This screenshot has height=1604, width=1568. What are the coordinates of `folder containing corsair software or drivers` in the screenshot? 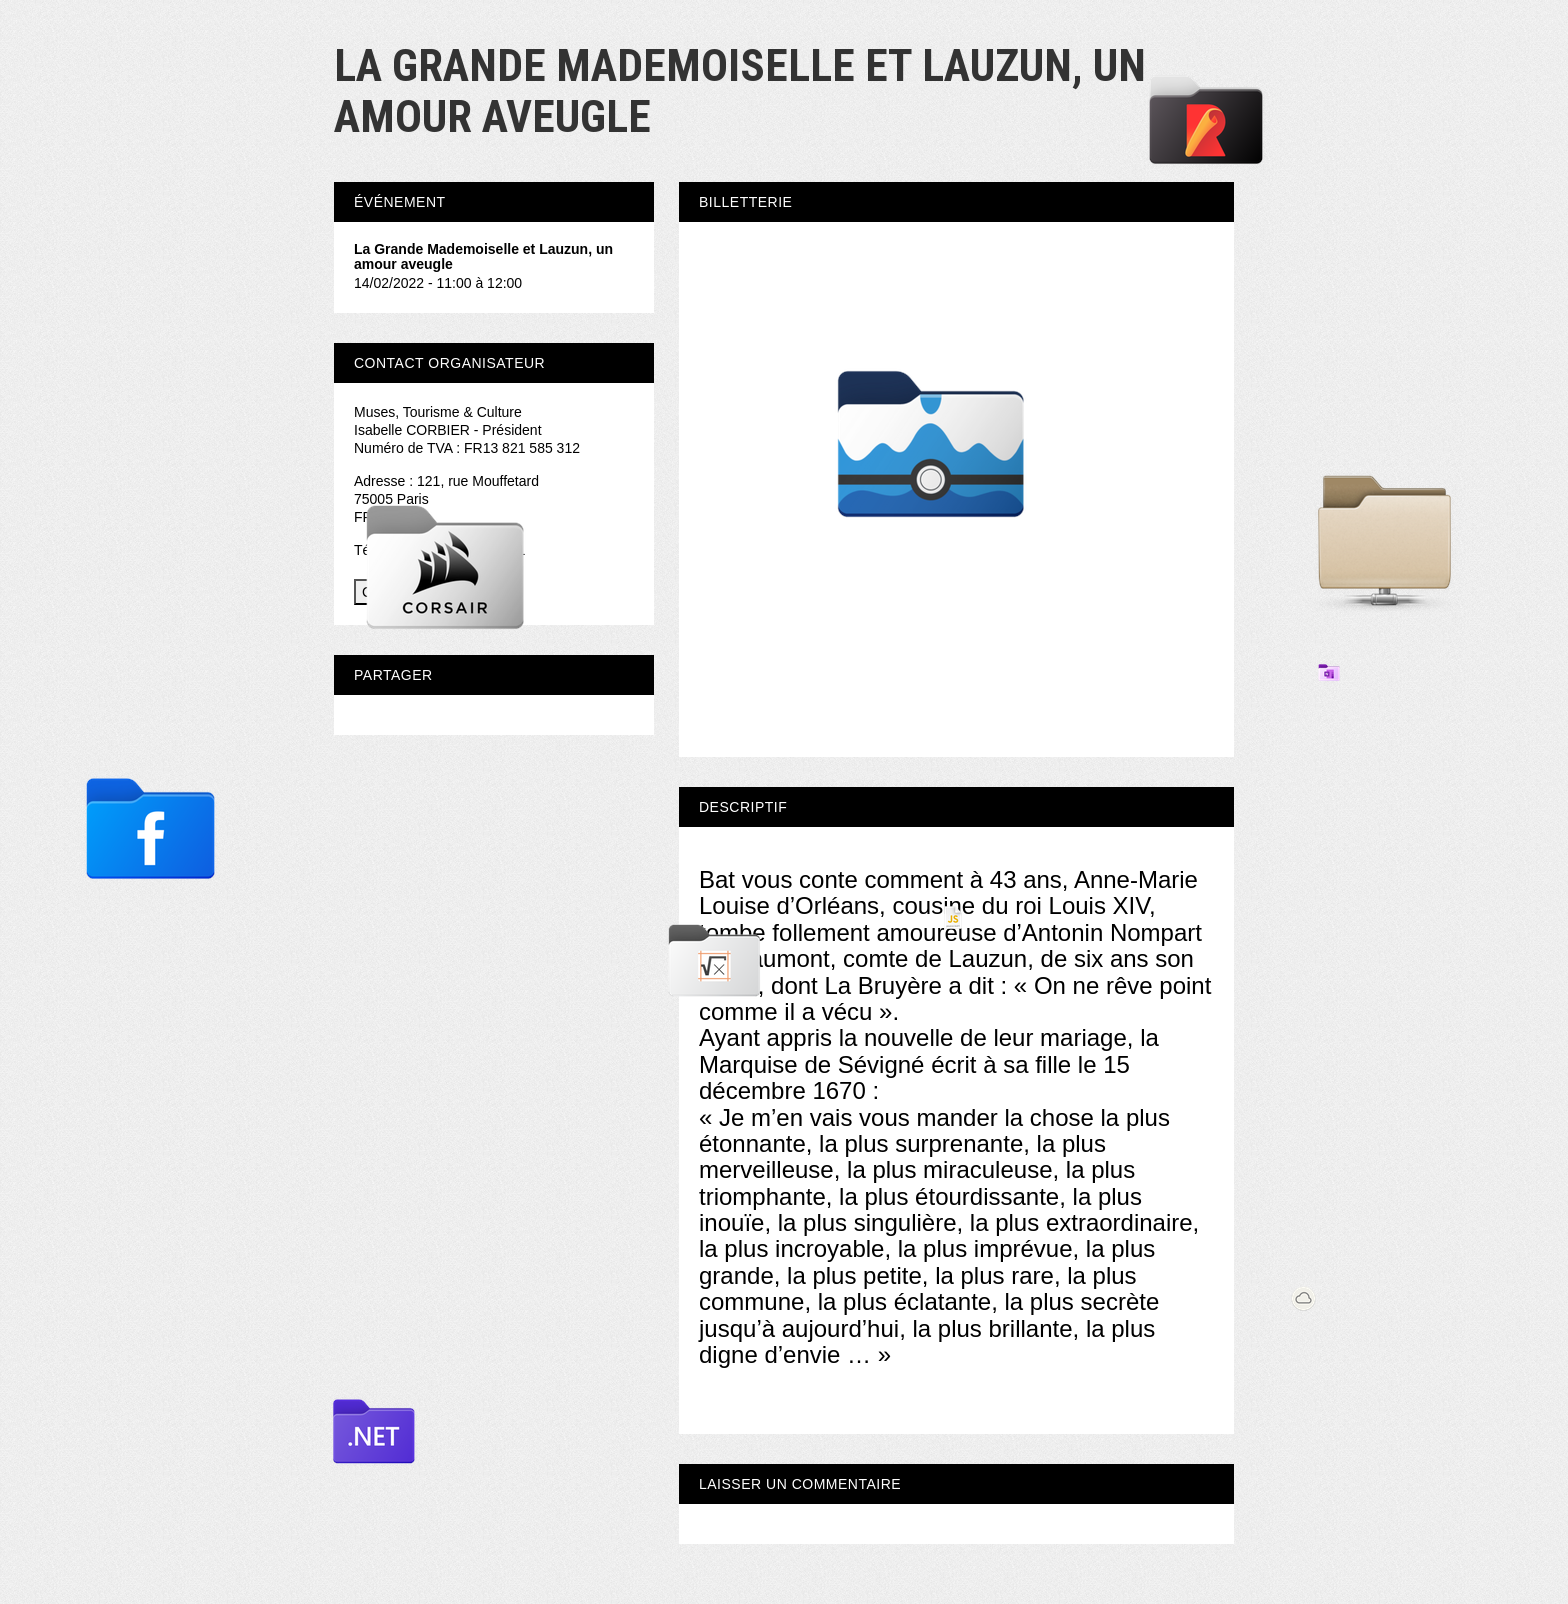 It's located at (444, 571).